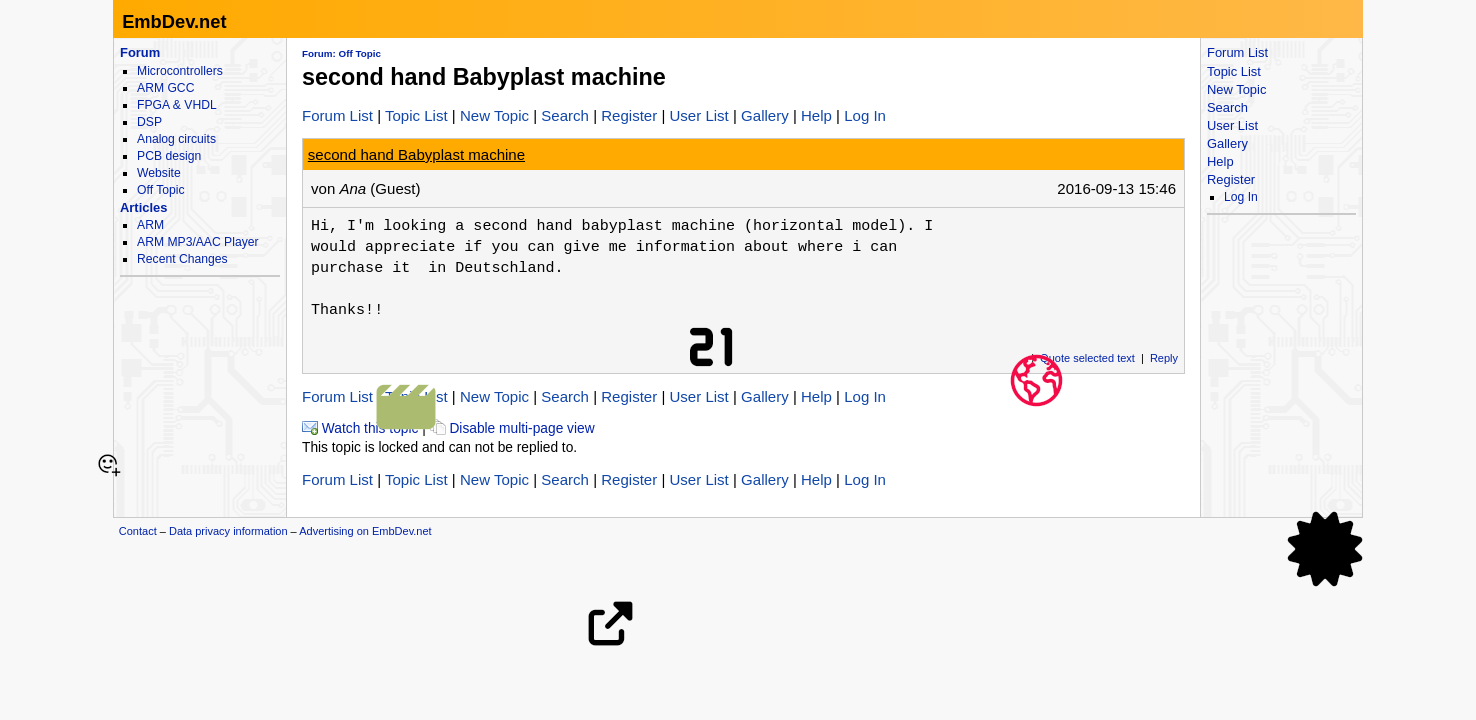 The image size is (1476, 720). Describe the element at coordinates (406, 407) in the screenshot. I see `access video or film content` at that location.